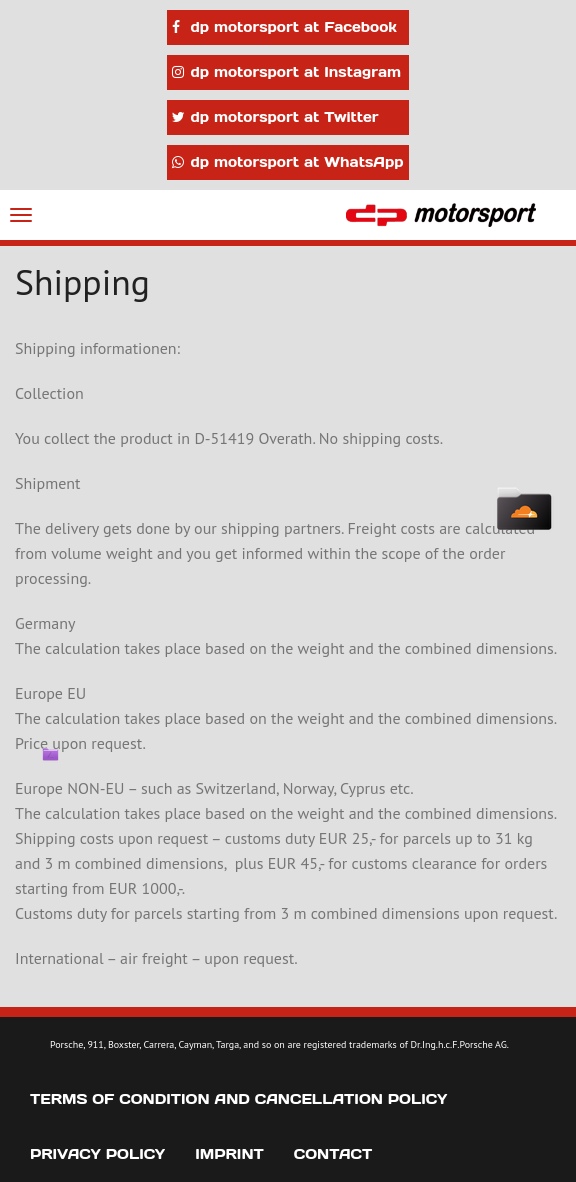 The width and height of the screenshot is (576, 1182). I want to click on access the root directory, so click(50, 754).